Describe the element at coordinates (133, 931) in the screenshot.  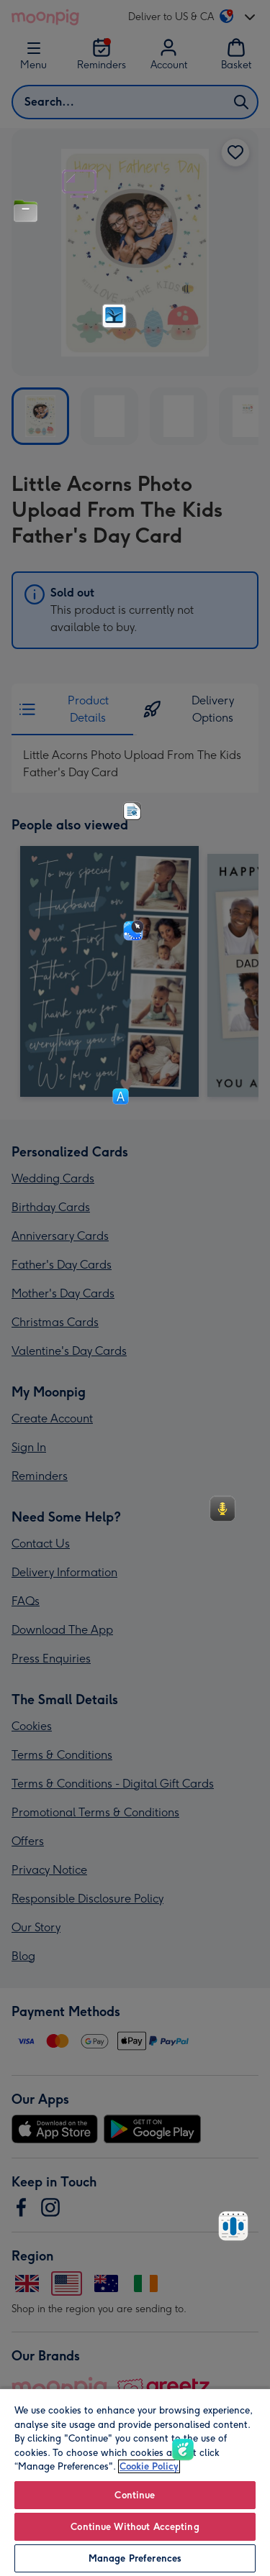
I see `open gnome connections remote desktop app` at that location.